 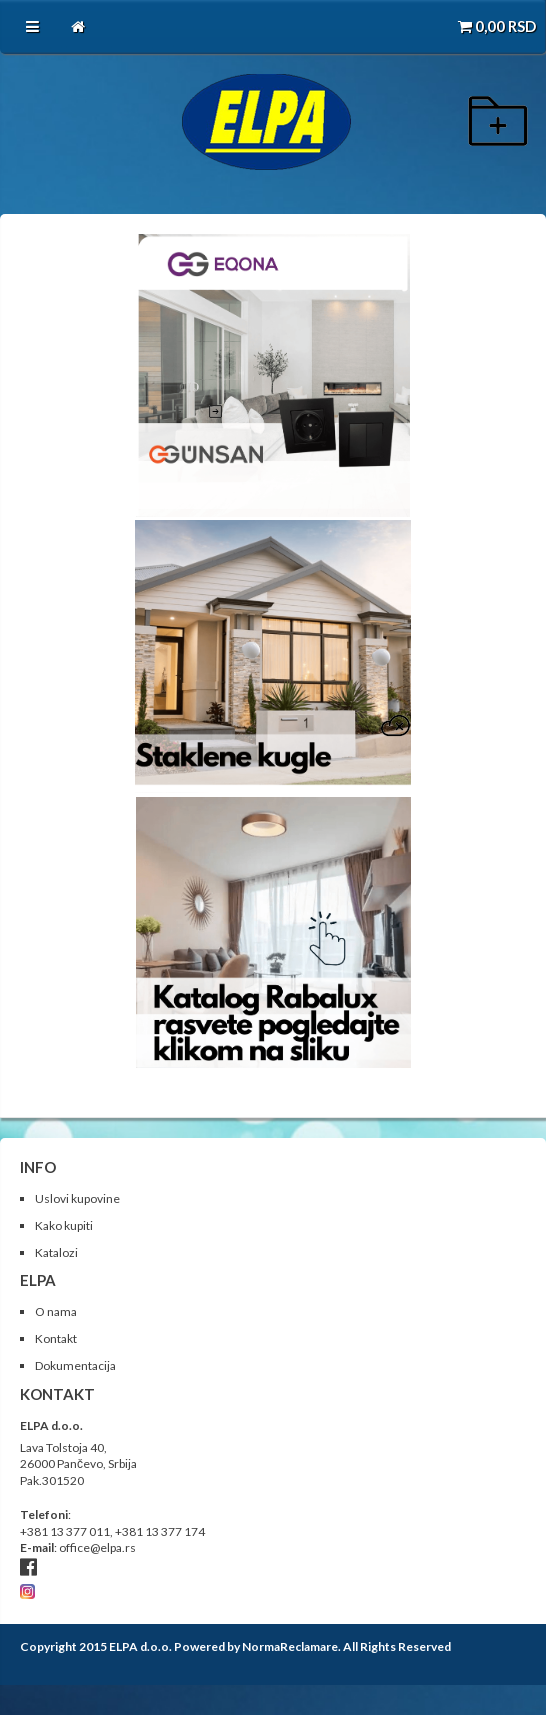 I want to click on proceed to the next step or screen, so click(x=215, y=411).